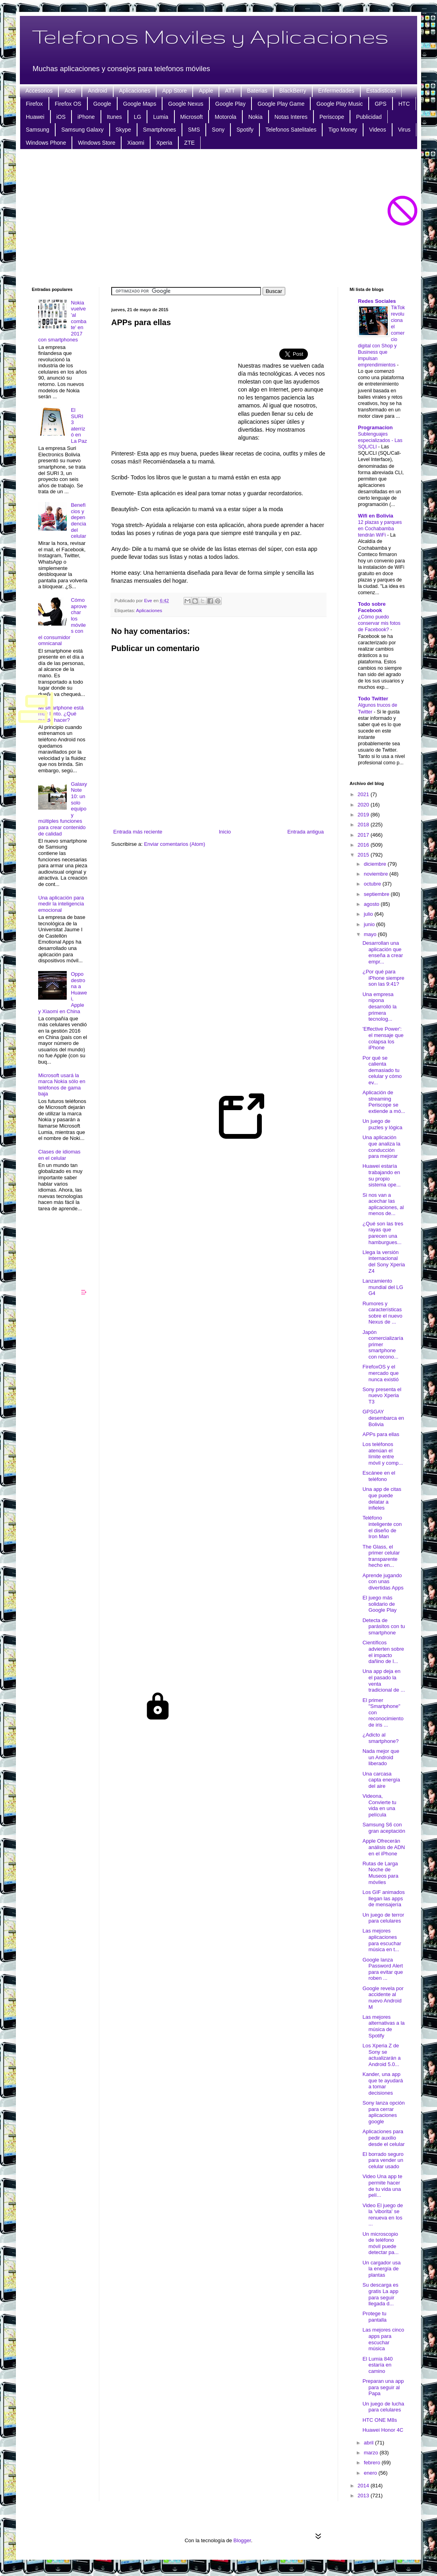  I want to click on expand content or show more items, so click(318, 2536).